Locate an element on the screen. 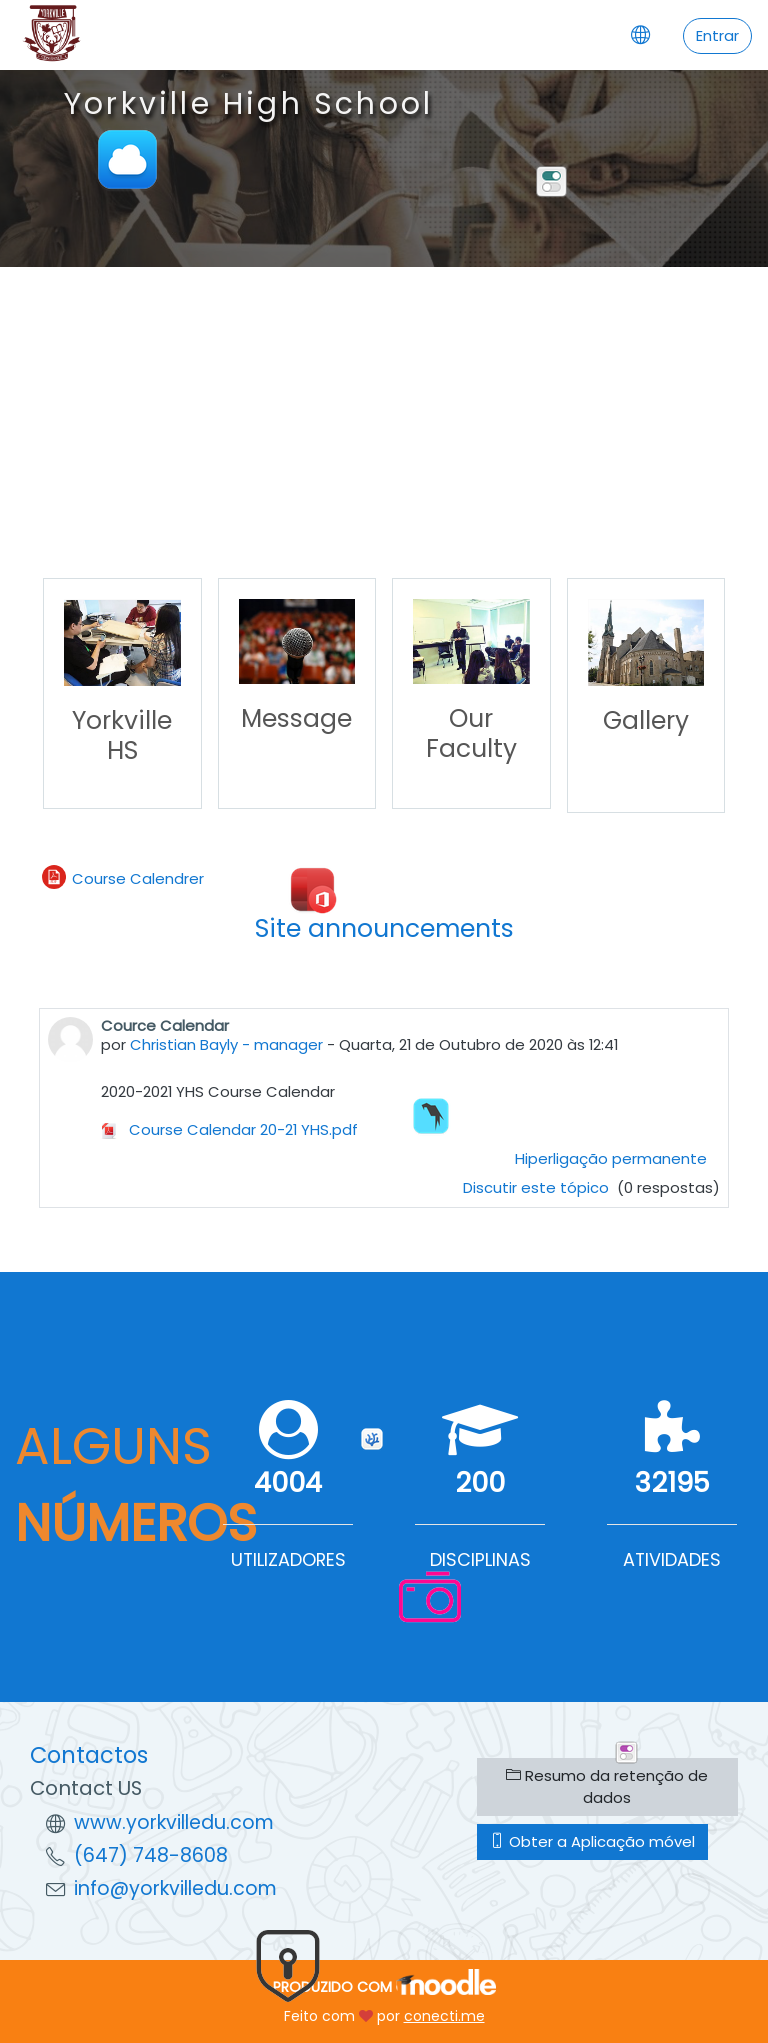 The width and height of the screenshot is (768, 2043). open vscodium code editor is located at coordinates (372, 1439).